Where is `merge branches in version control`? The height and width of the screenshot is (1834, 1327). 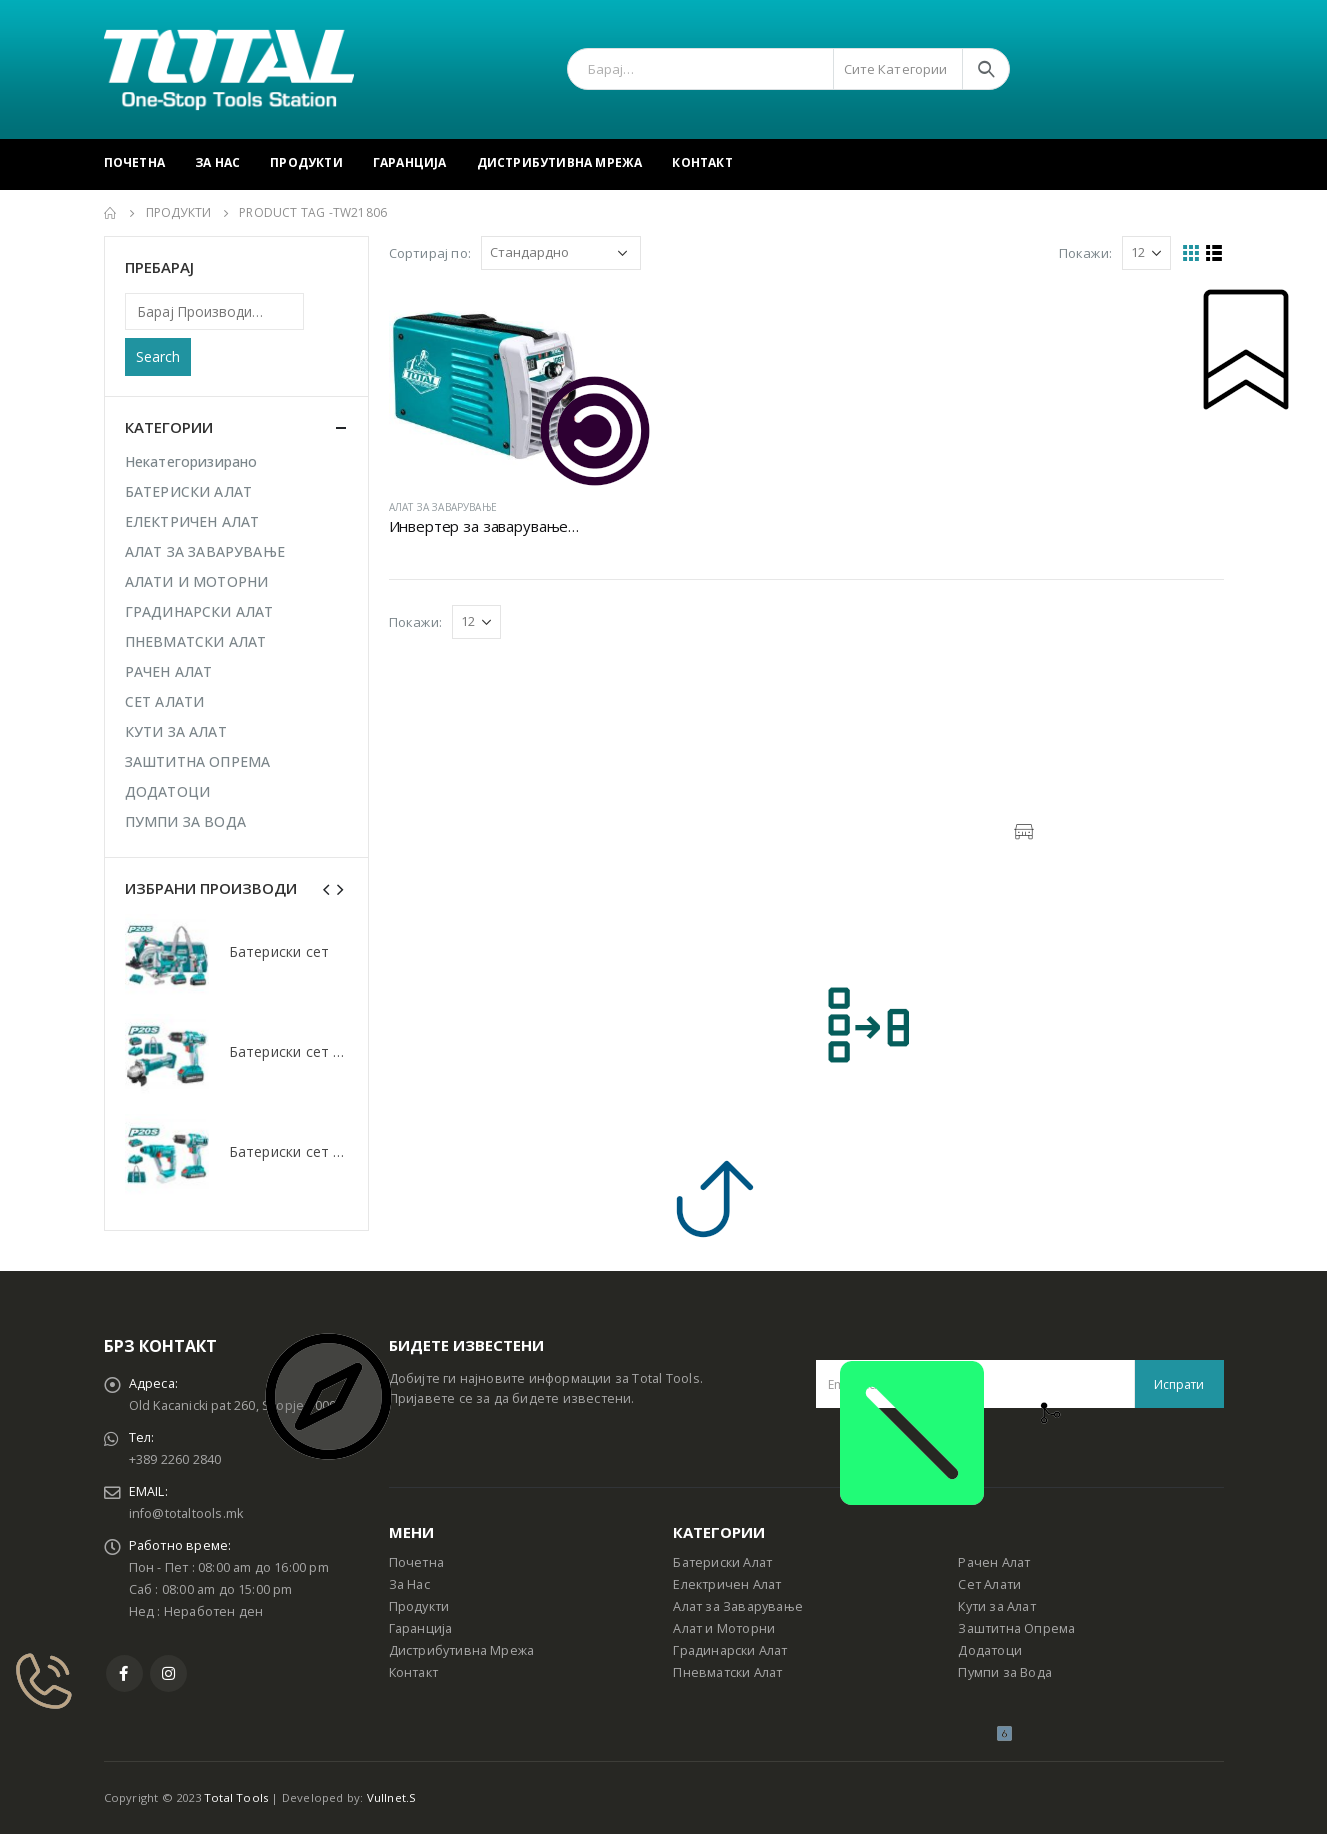
merge branches in version control is located at coordinates (1049, 1413).